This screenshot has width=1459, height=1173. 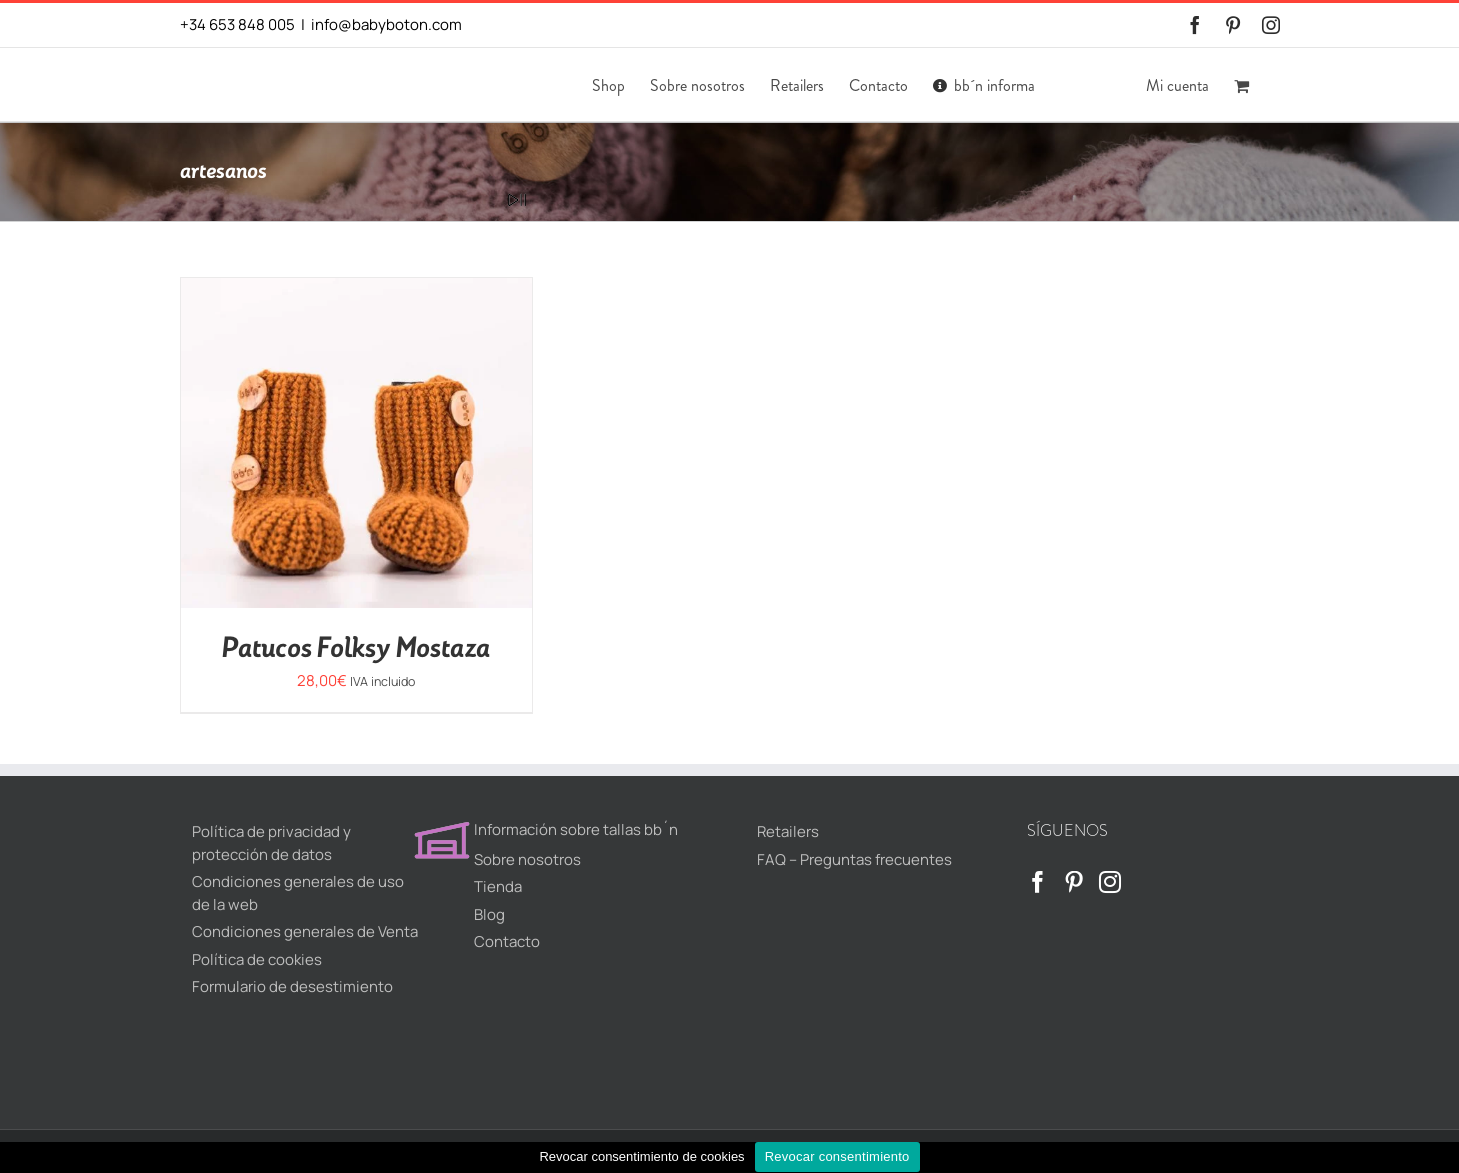 I want to click on toggle between play and pause for media playback, so click(x=517, y=200).